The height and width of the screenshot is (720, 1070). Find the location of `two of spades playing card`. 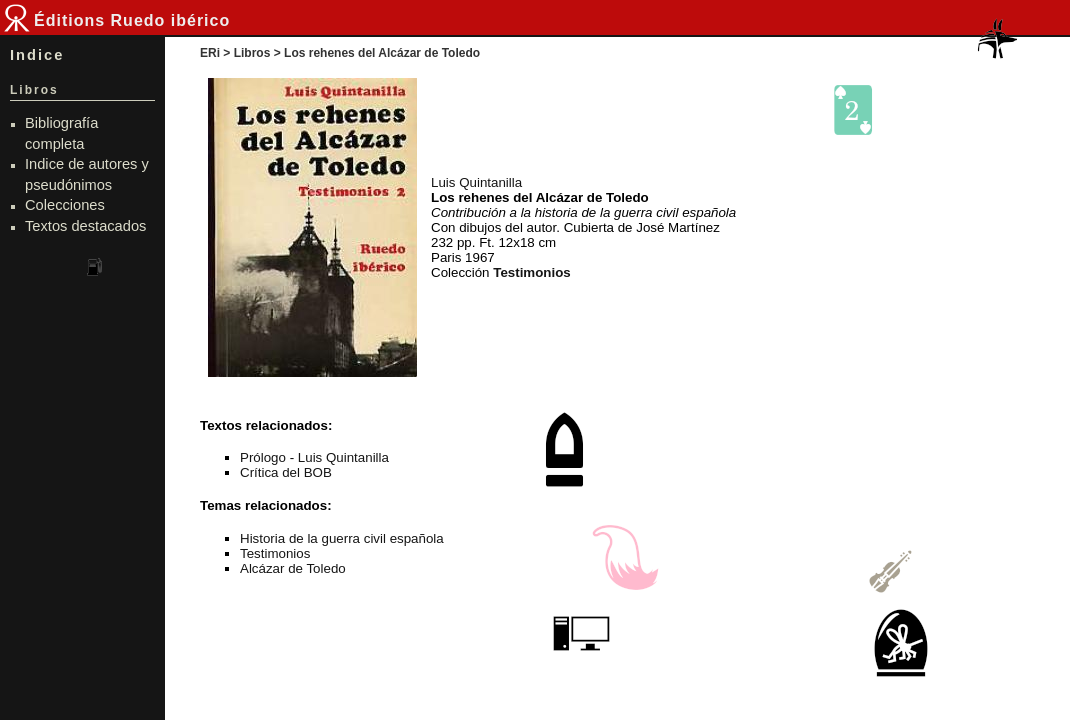

two of spades playing card is located at coordinates (853, 110).